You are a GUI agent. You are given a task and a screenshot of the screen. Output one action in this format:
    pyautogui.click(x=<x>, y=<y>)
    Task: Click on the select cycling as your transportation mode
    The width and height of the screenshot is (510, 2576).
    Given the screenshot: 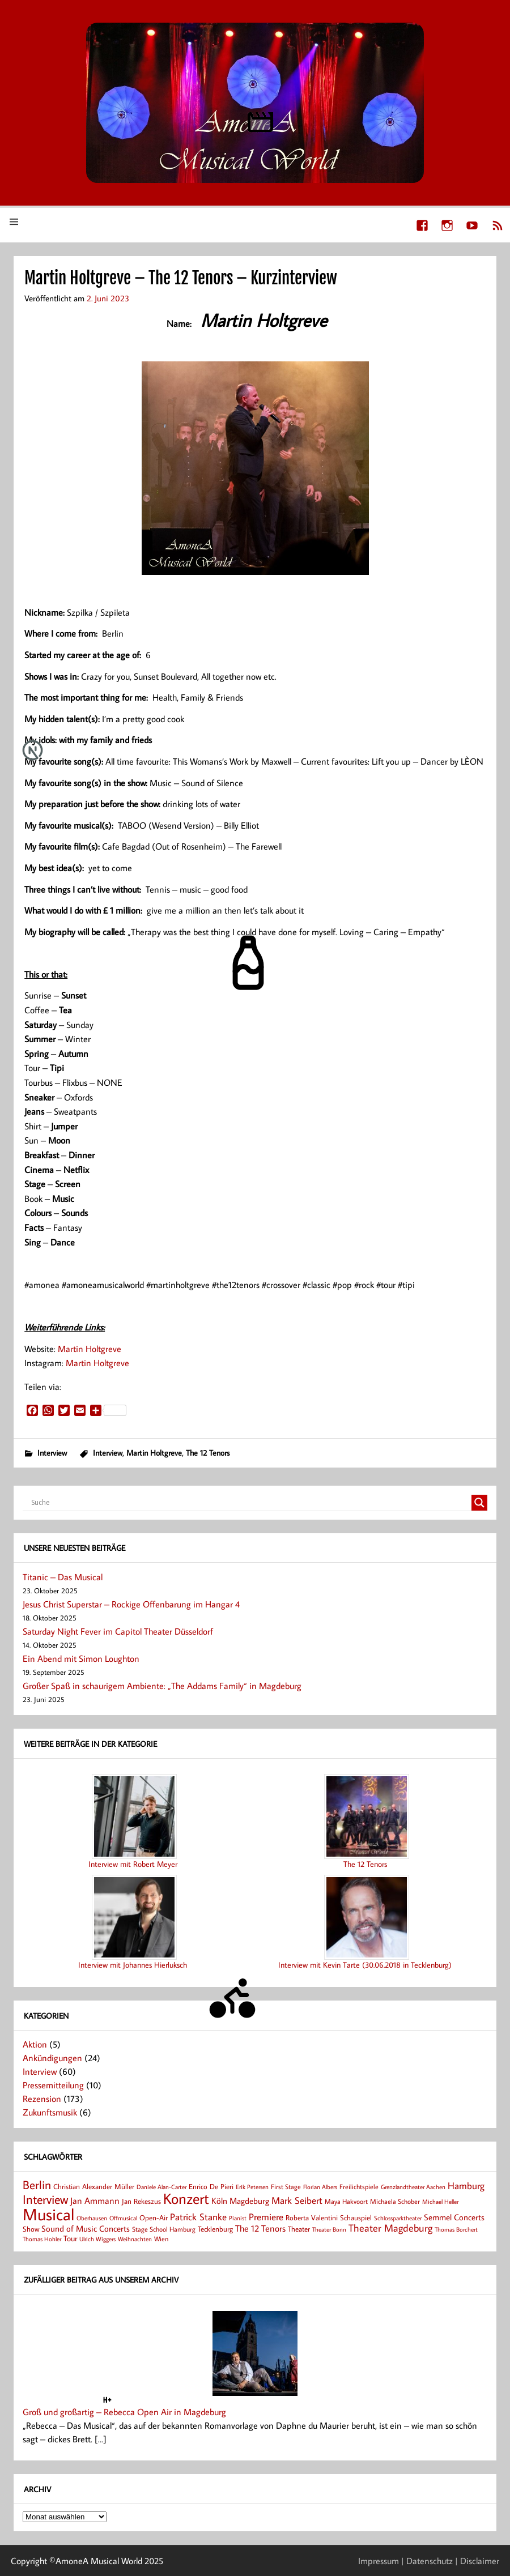 What is the action you would take?
    pyautogui.click(x=232, y=1997)
    